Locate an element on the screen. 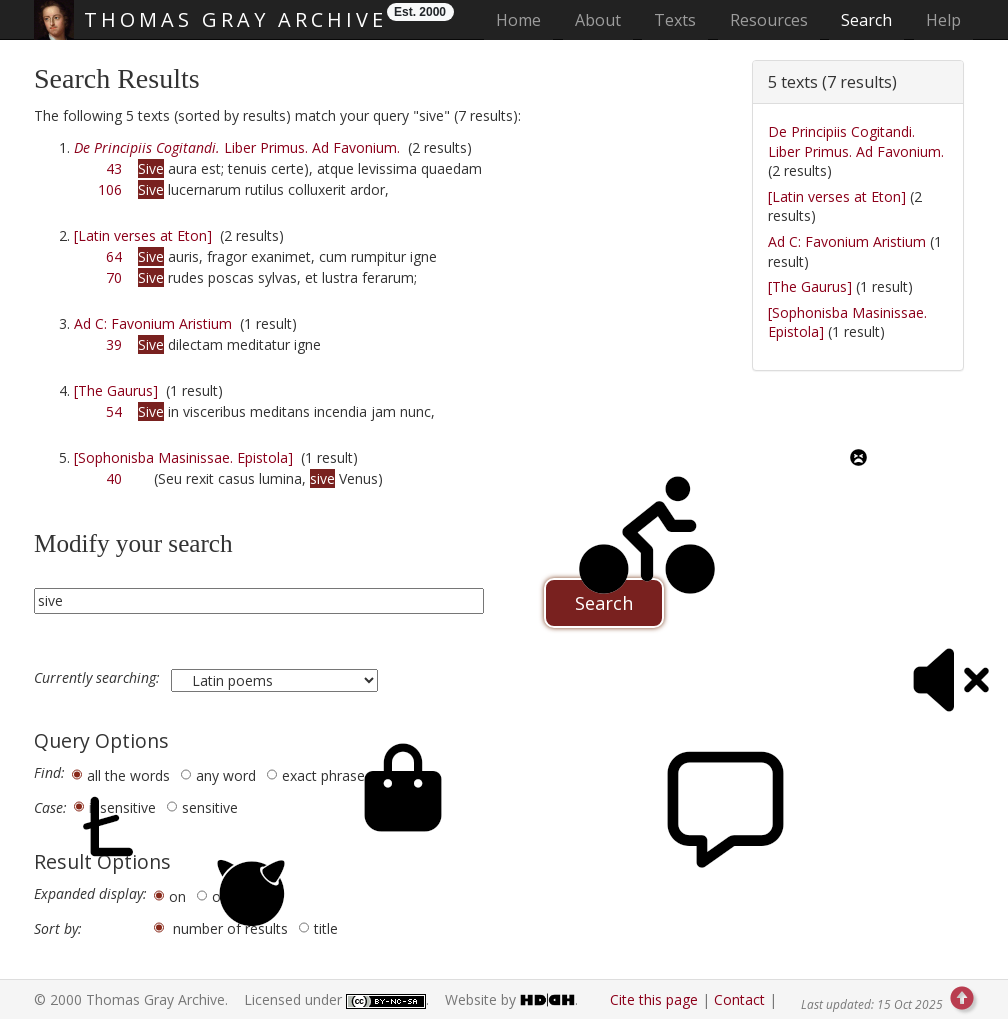 The image size is (1008, 1019). view your shopping bag is located at coordinates (403, 793).